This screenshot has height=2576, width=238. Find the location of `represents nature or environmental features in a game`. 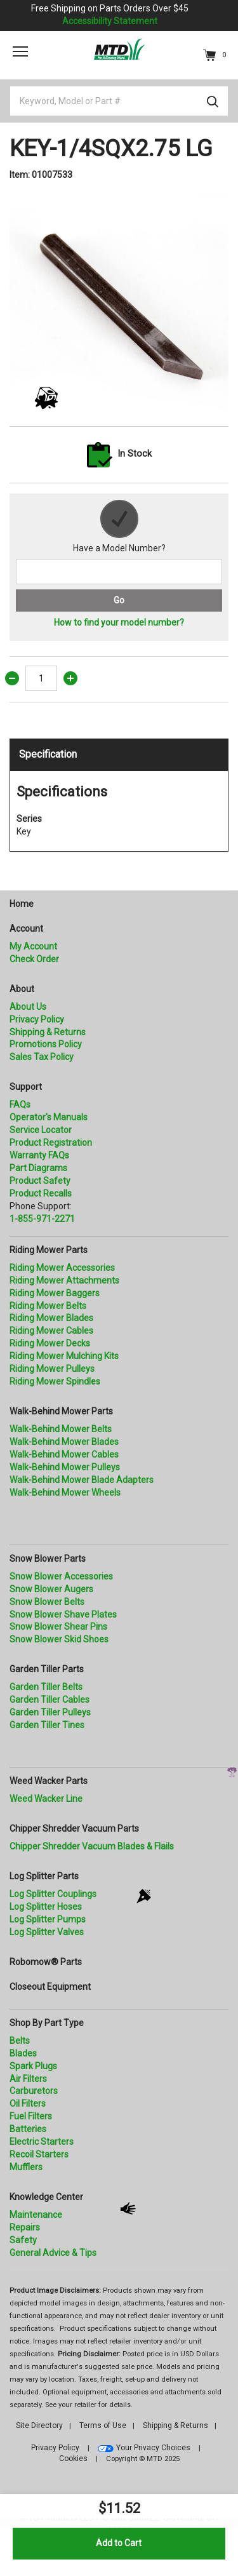

represents nature or environmental features in a game is located at coordinates (232, 1772).